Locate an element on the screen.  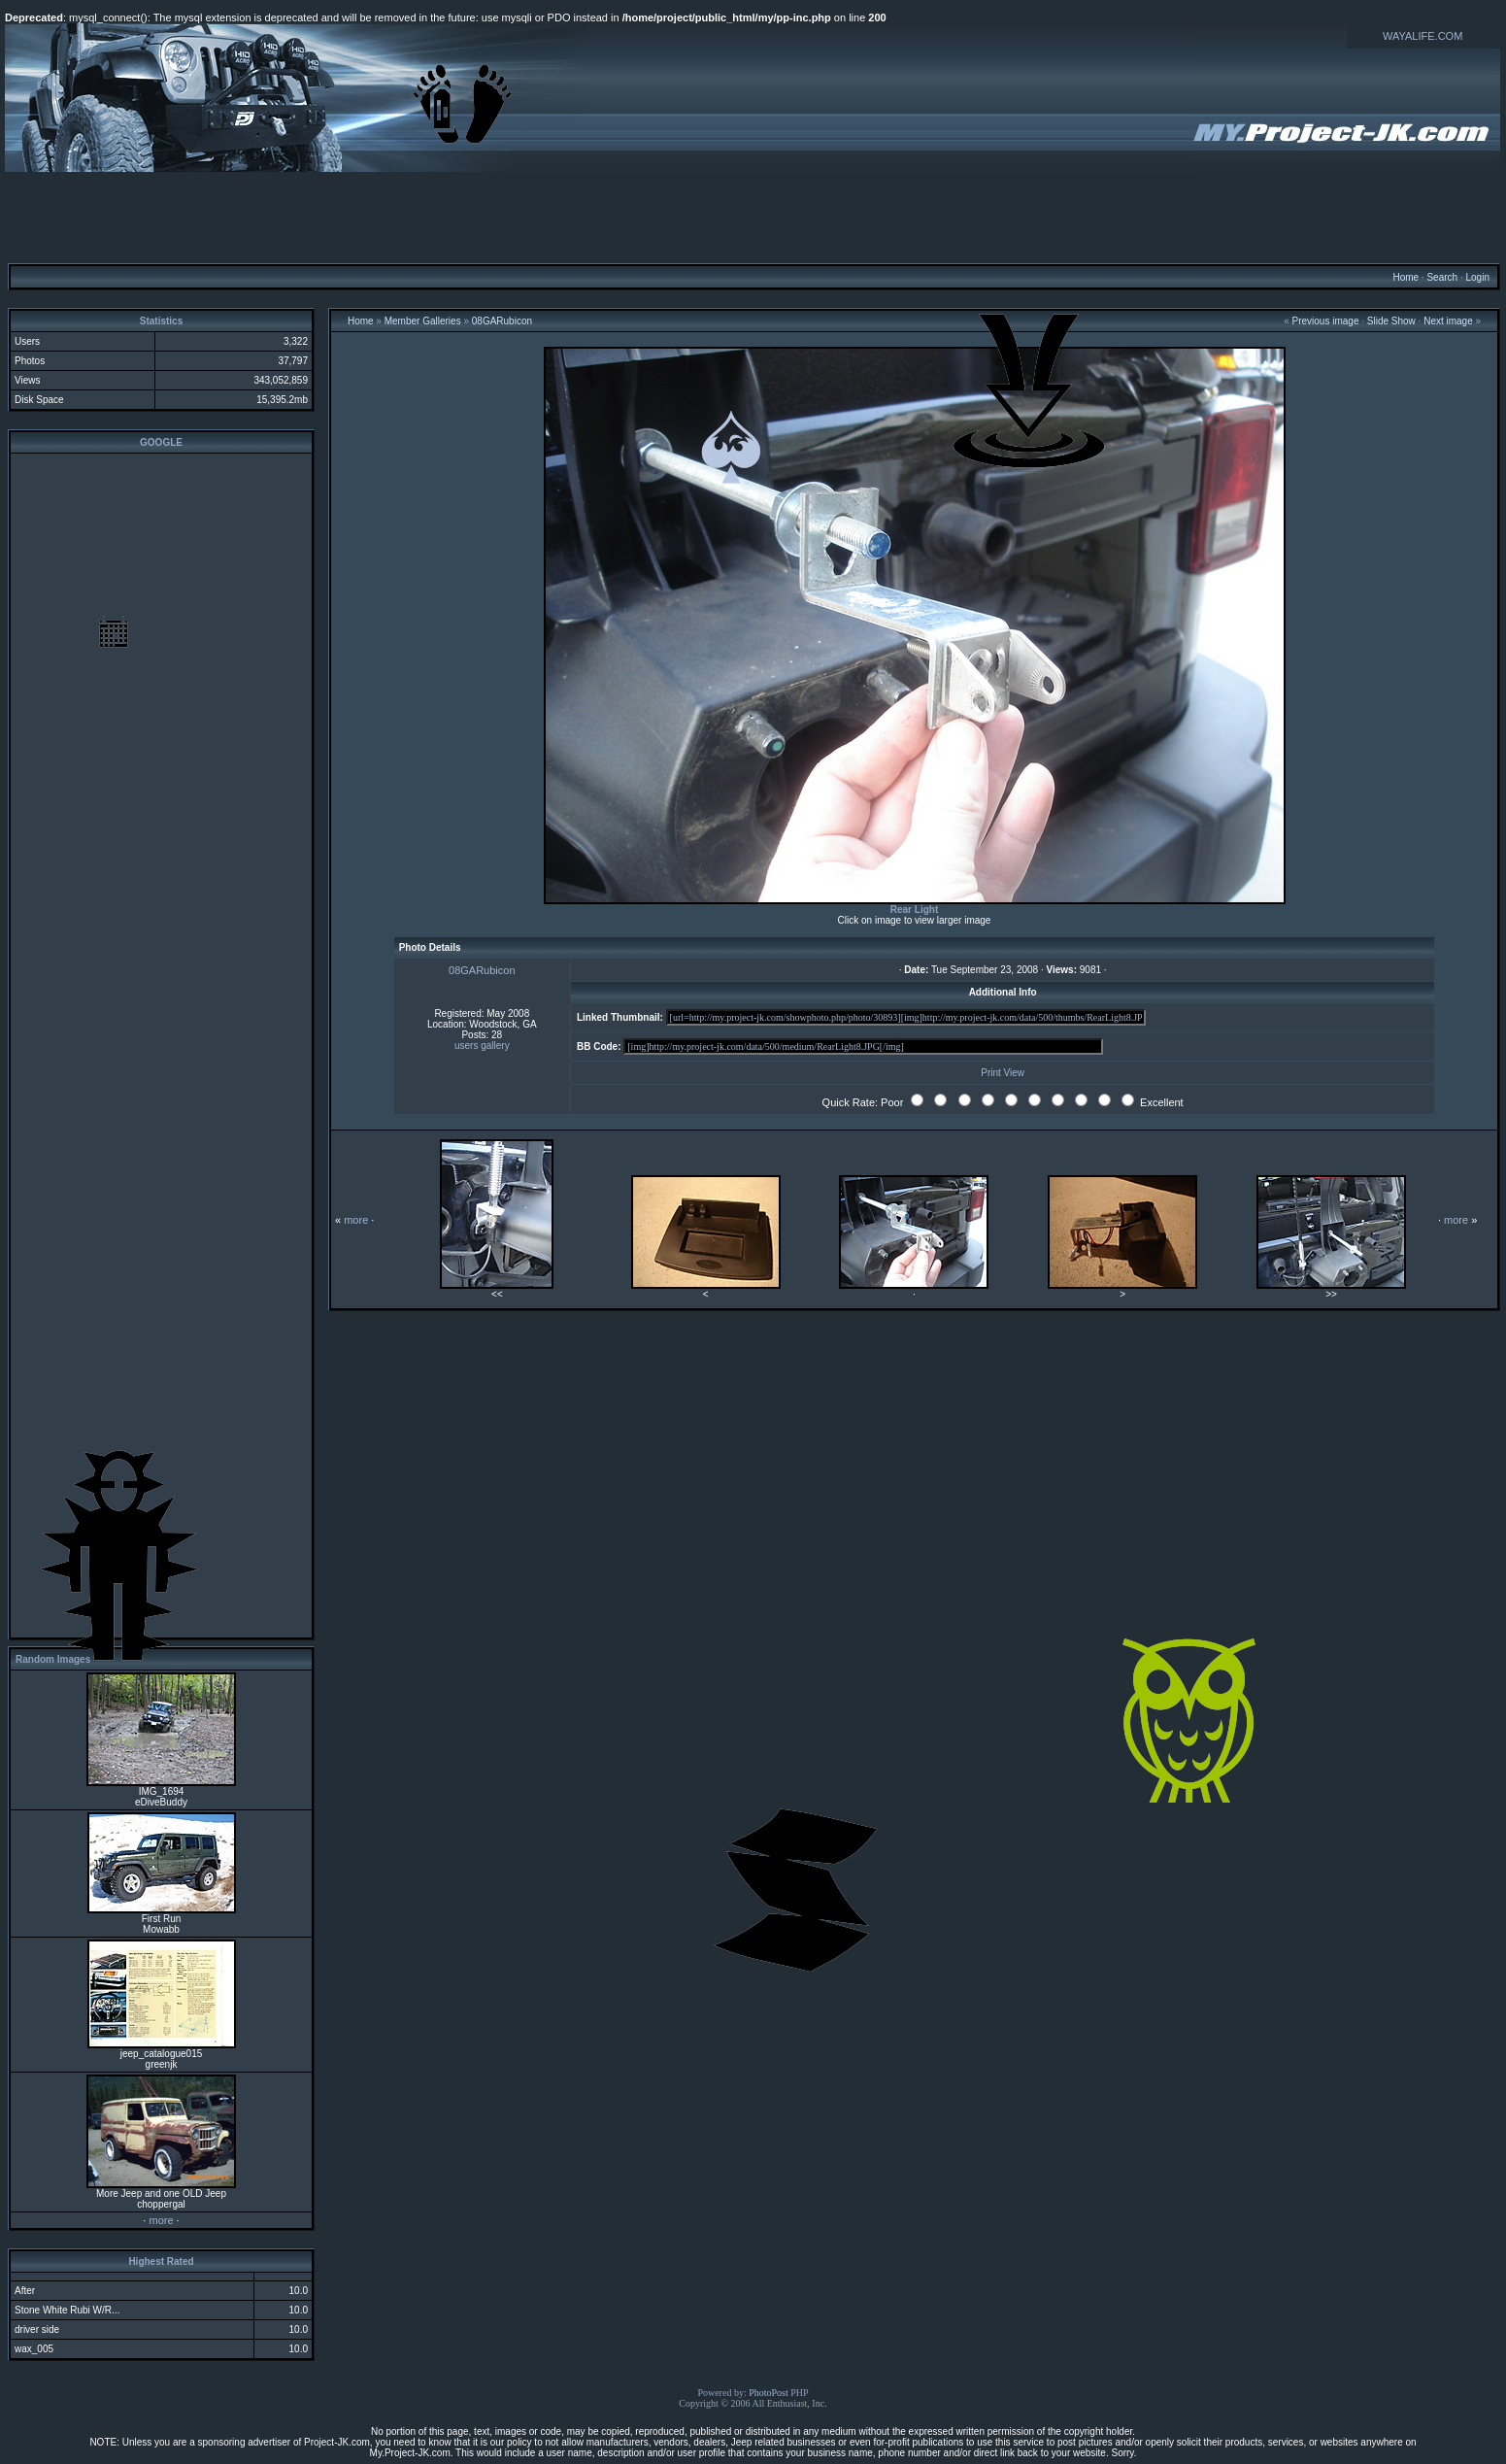
equip spiked armor to your character is located at coordinates (118, 1556).